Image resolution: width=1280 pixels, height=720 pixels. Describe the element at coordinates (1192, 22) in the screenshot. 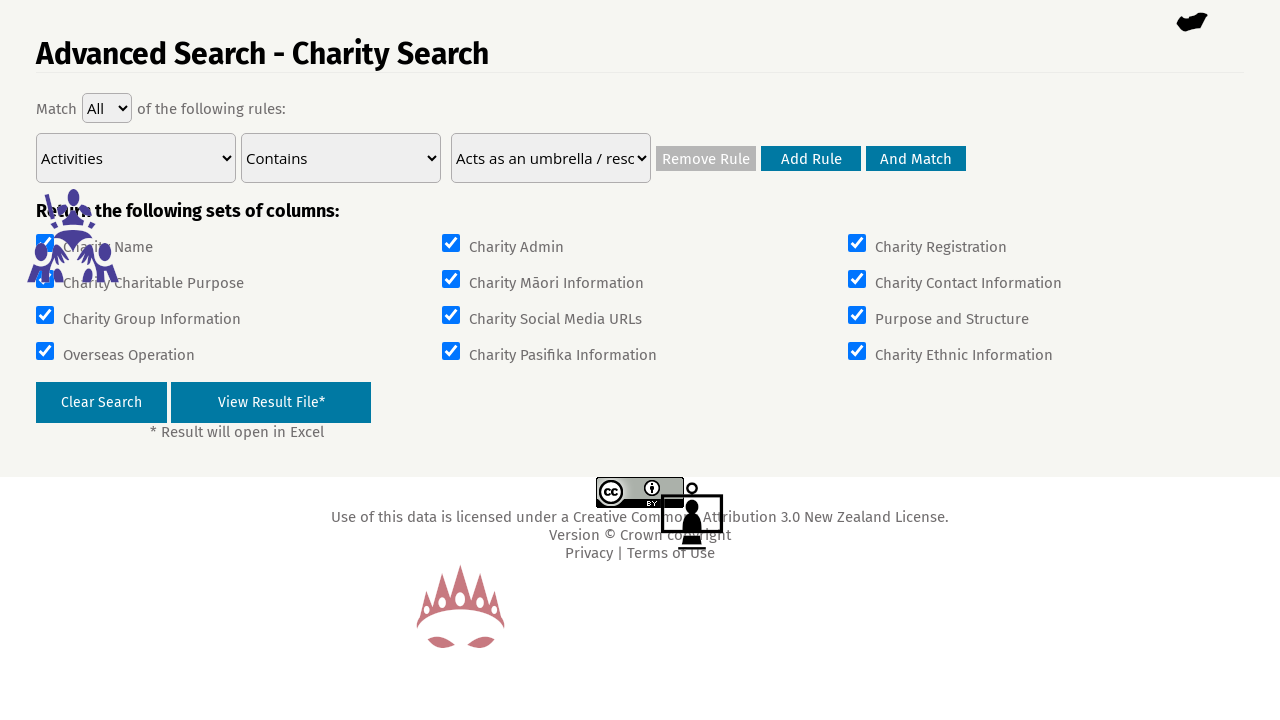

I see `select hungary as your country or region` at that location.